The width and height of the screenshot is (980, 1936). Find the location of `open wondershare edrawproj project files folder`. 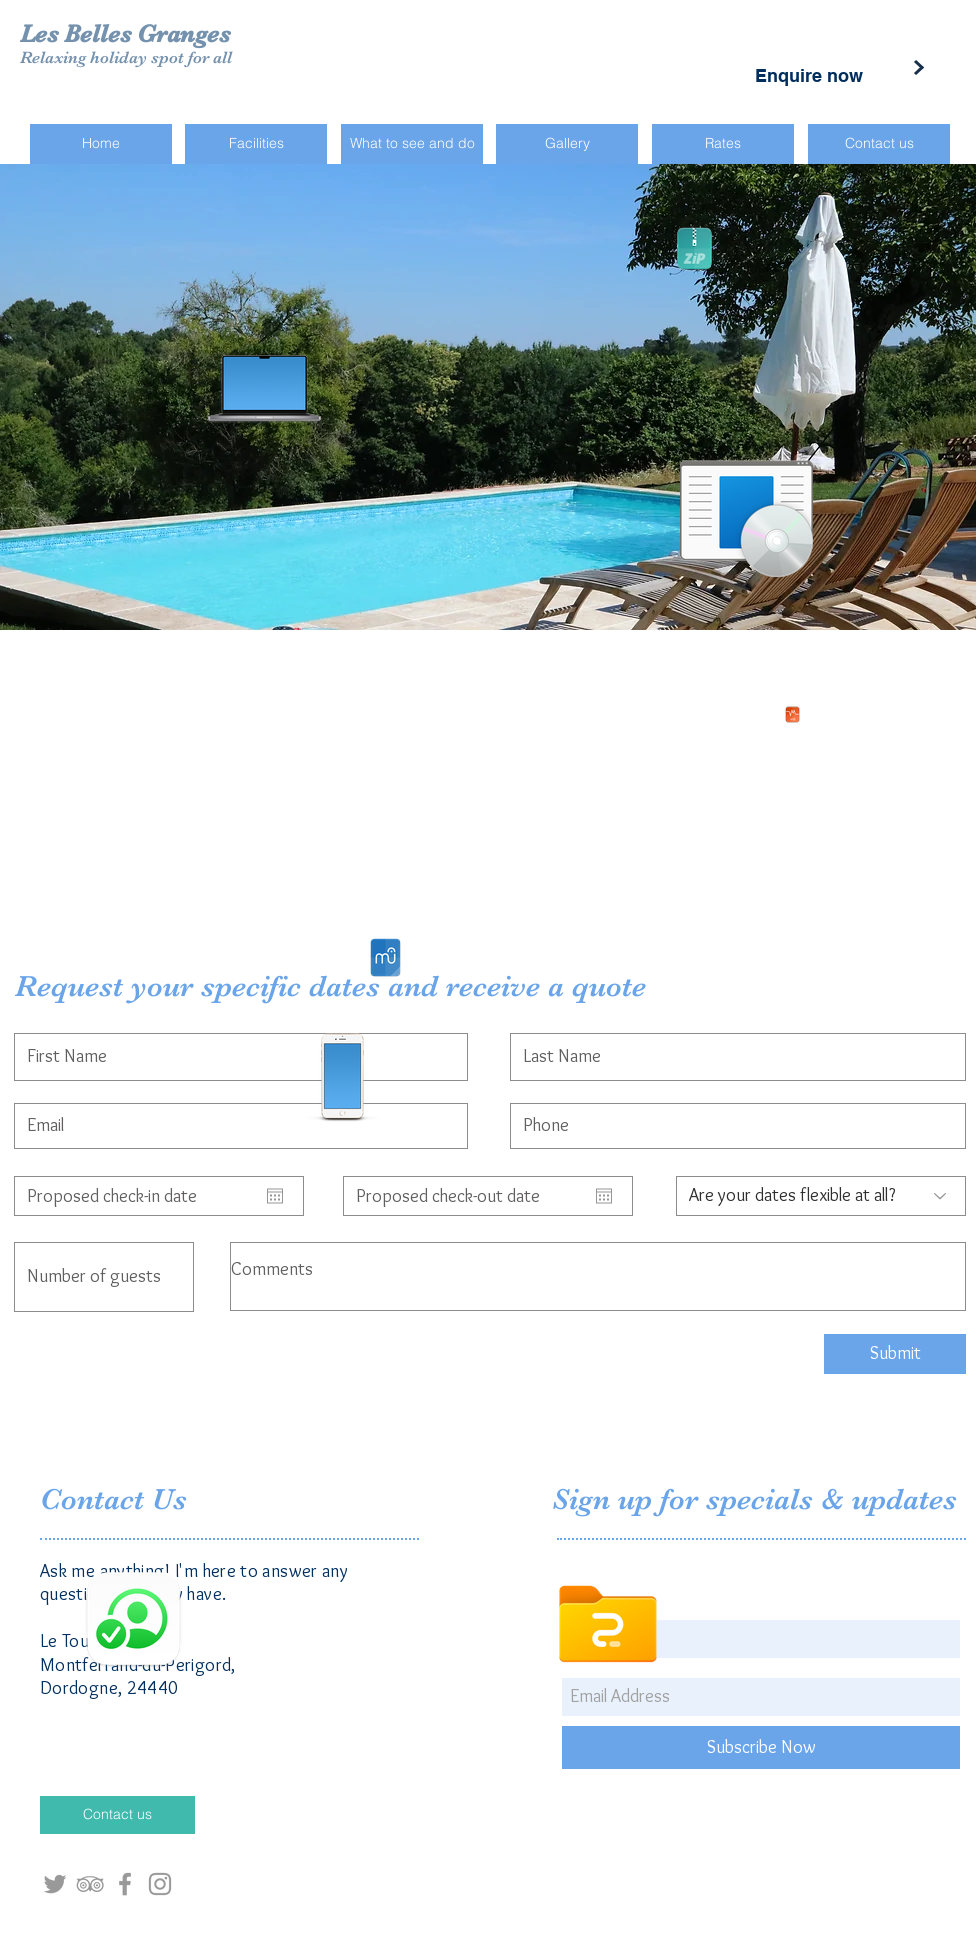

open wondershare edrawproj project files folder is located at coordinates (607, 1626).